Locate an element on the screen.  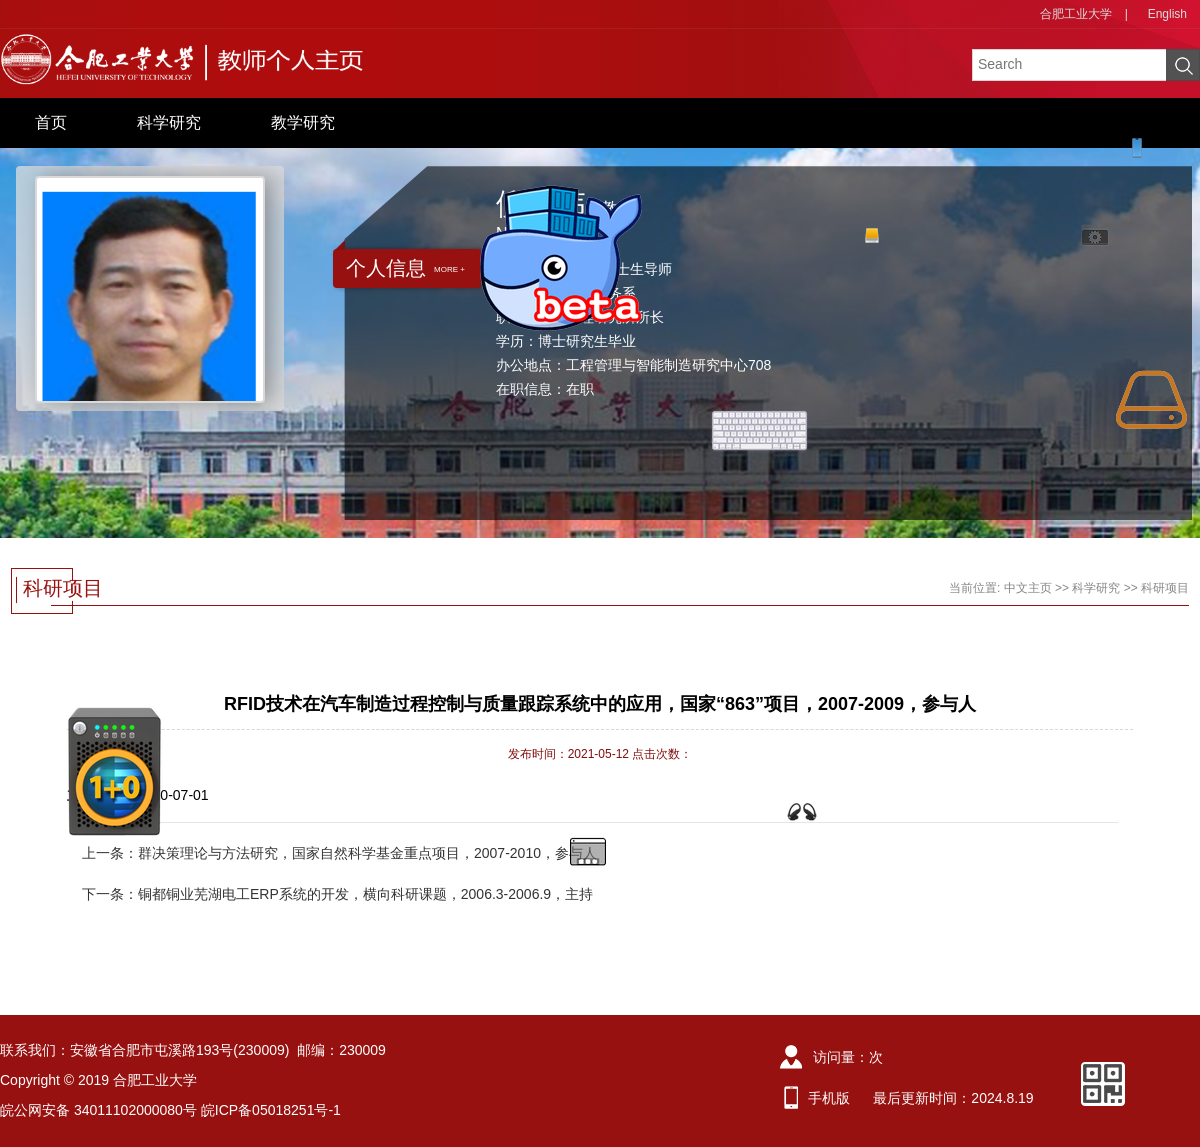
view smart folder with automated rules is located at coordinates (1095, 235).